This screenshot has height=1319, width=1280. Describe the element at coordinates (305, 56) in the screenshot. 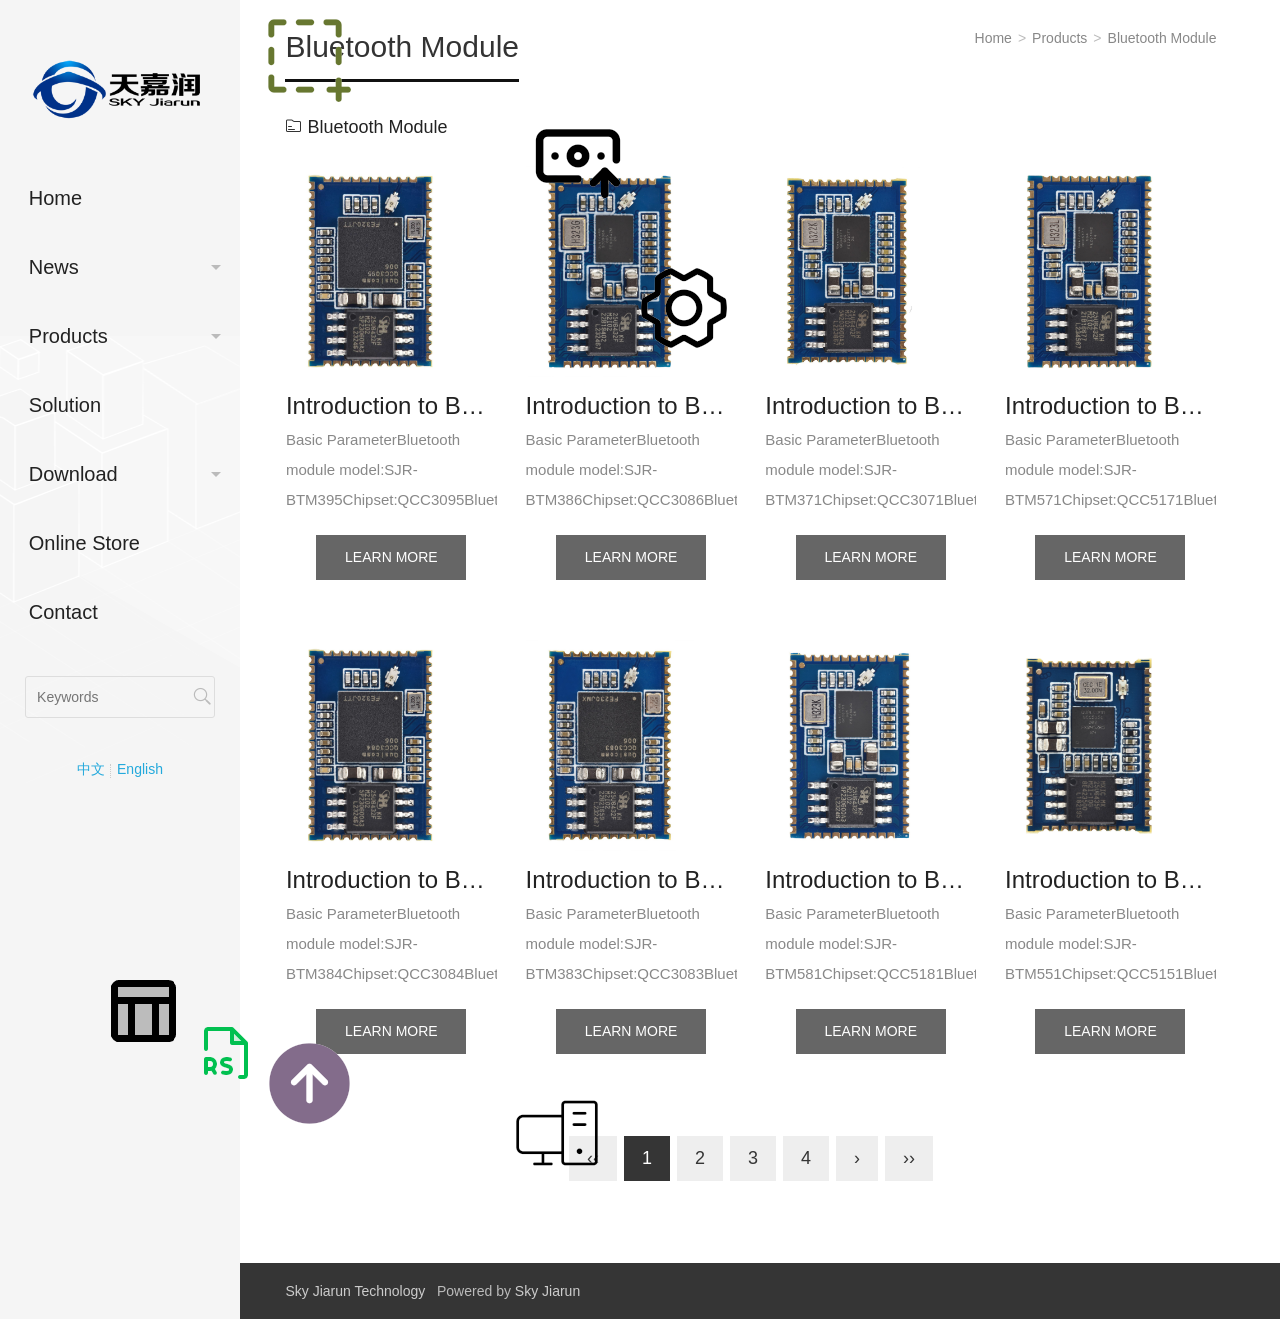

I see `add to current selection` at that location.